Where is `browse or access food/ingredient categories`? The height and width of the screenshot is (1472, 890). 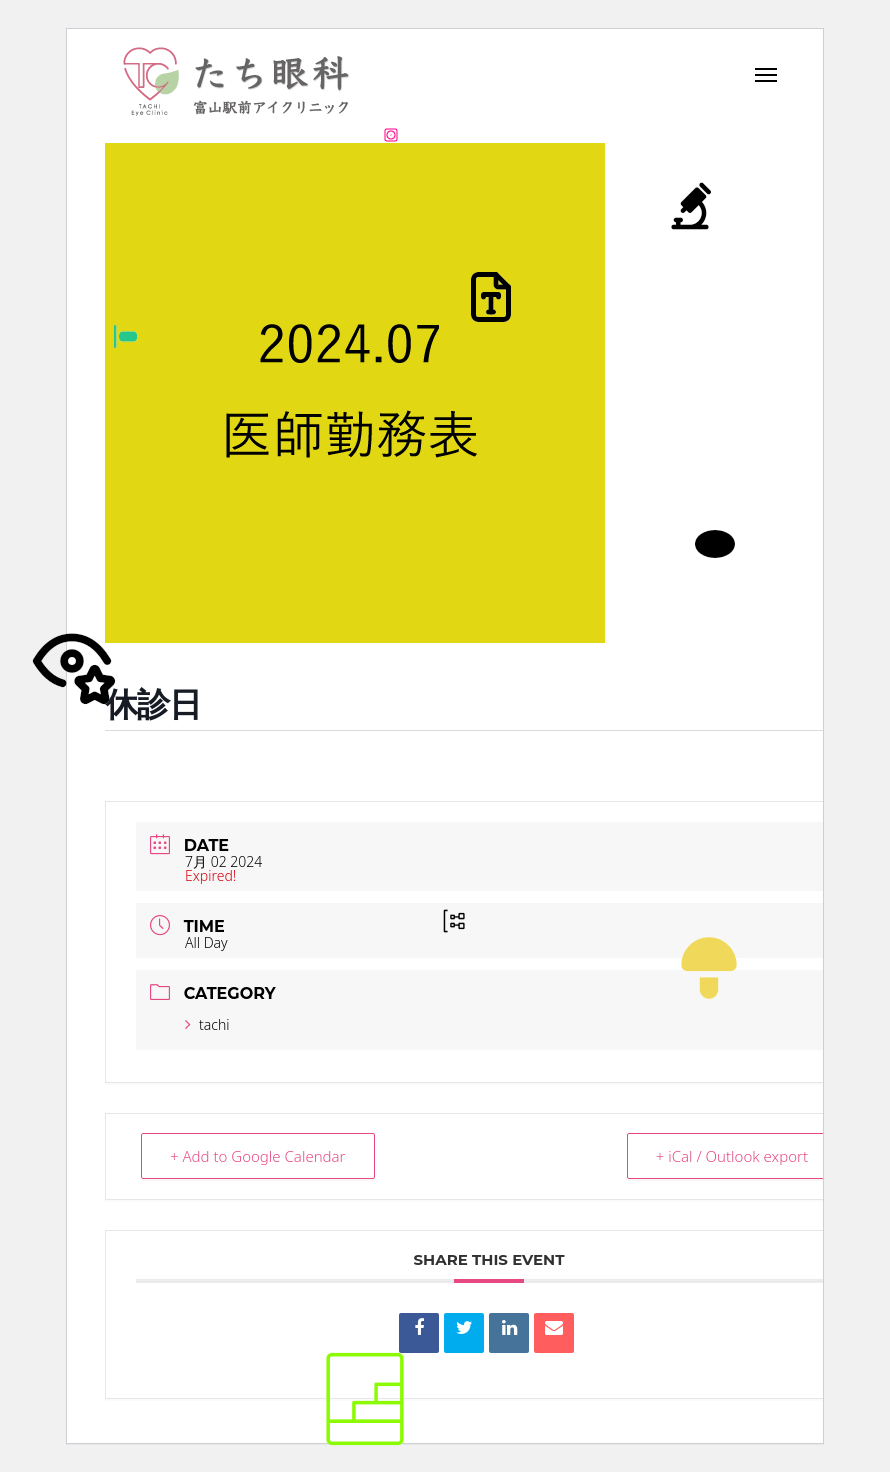 browse or access food/ingredient categories is located at coordinates (709, 968).